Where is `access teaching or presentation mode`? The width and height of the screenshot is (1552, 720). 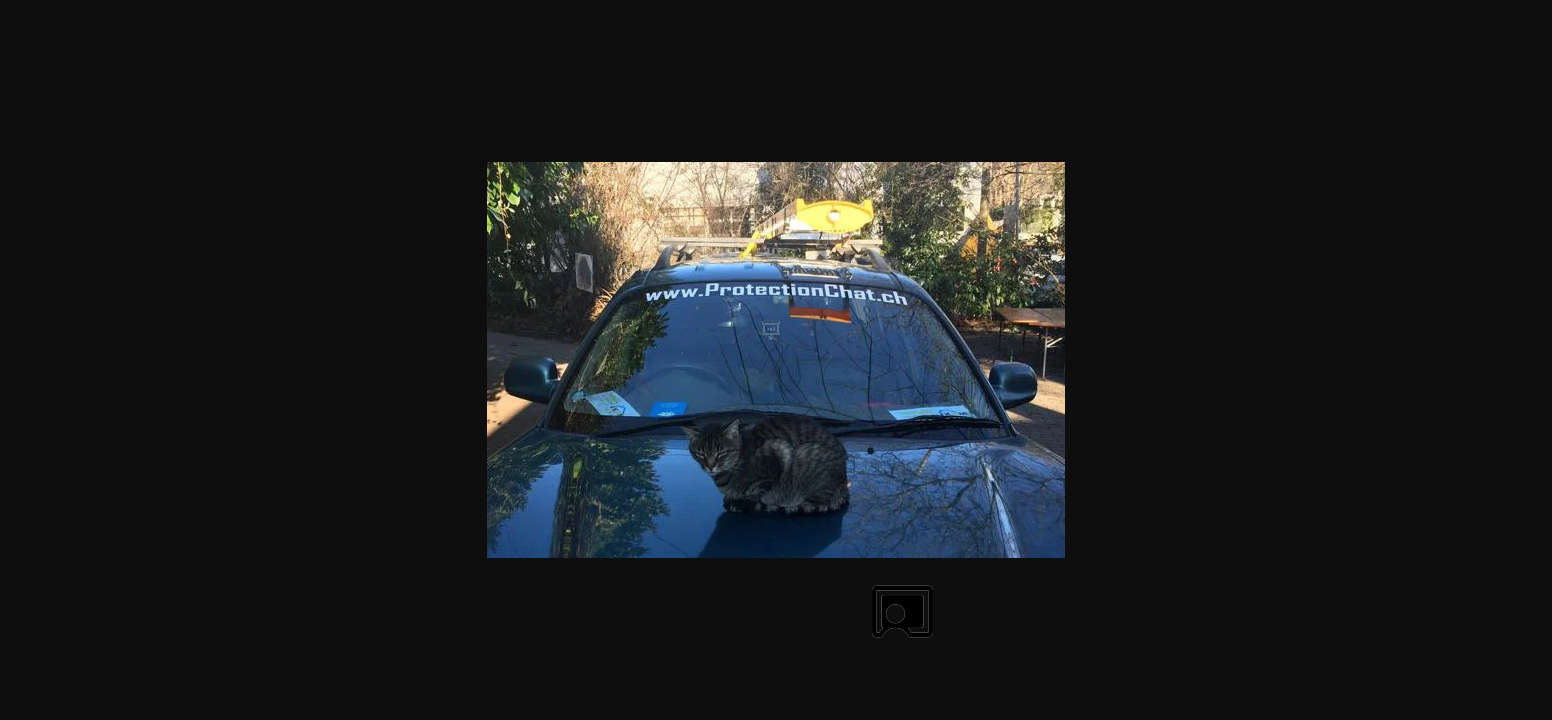 access teaching or presentation mode is located at coordinates (902, 611).